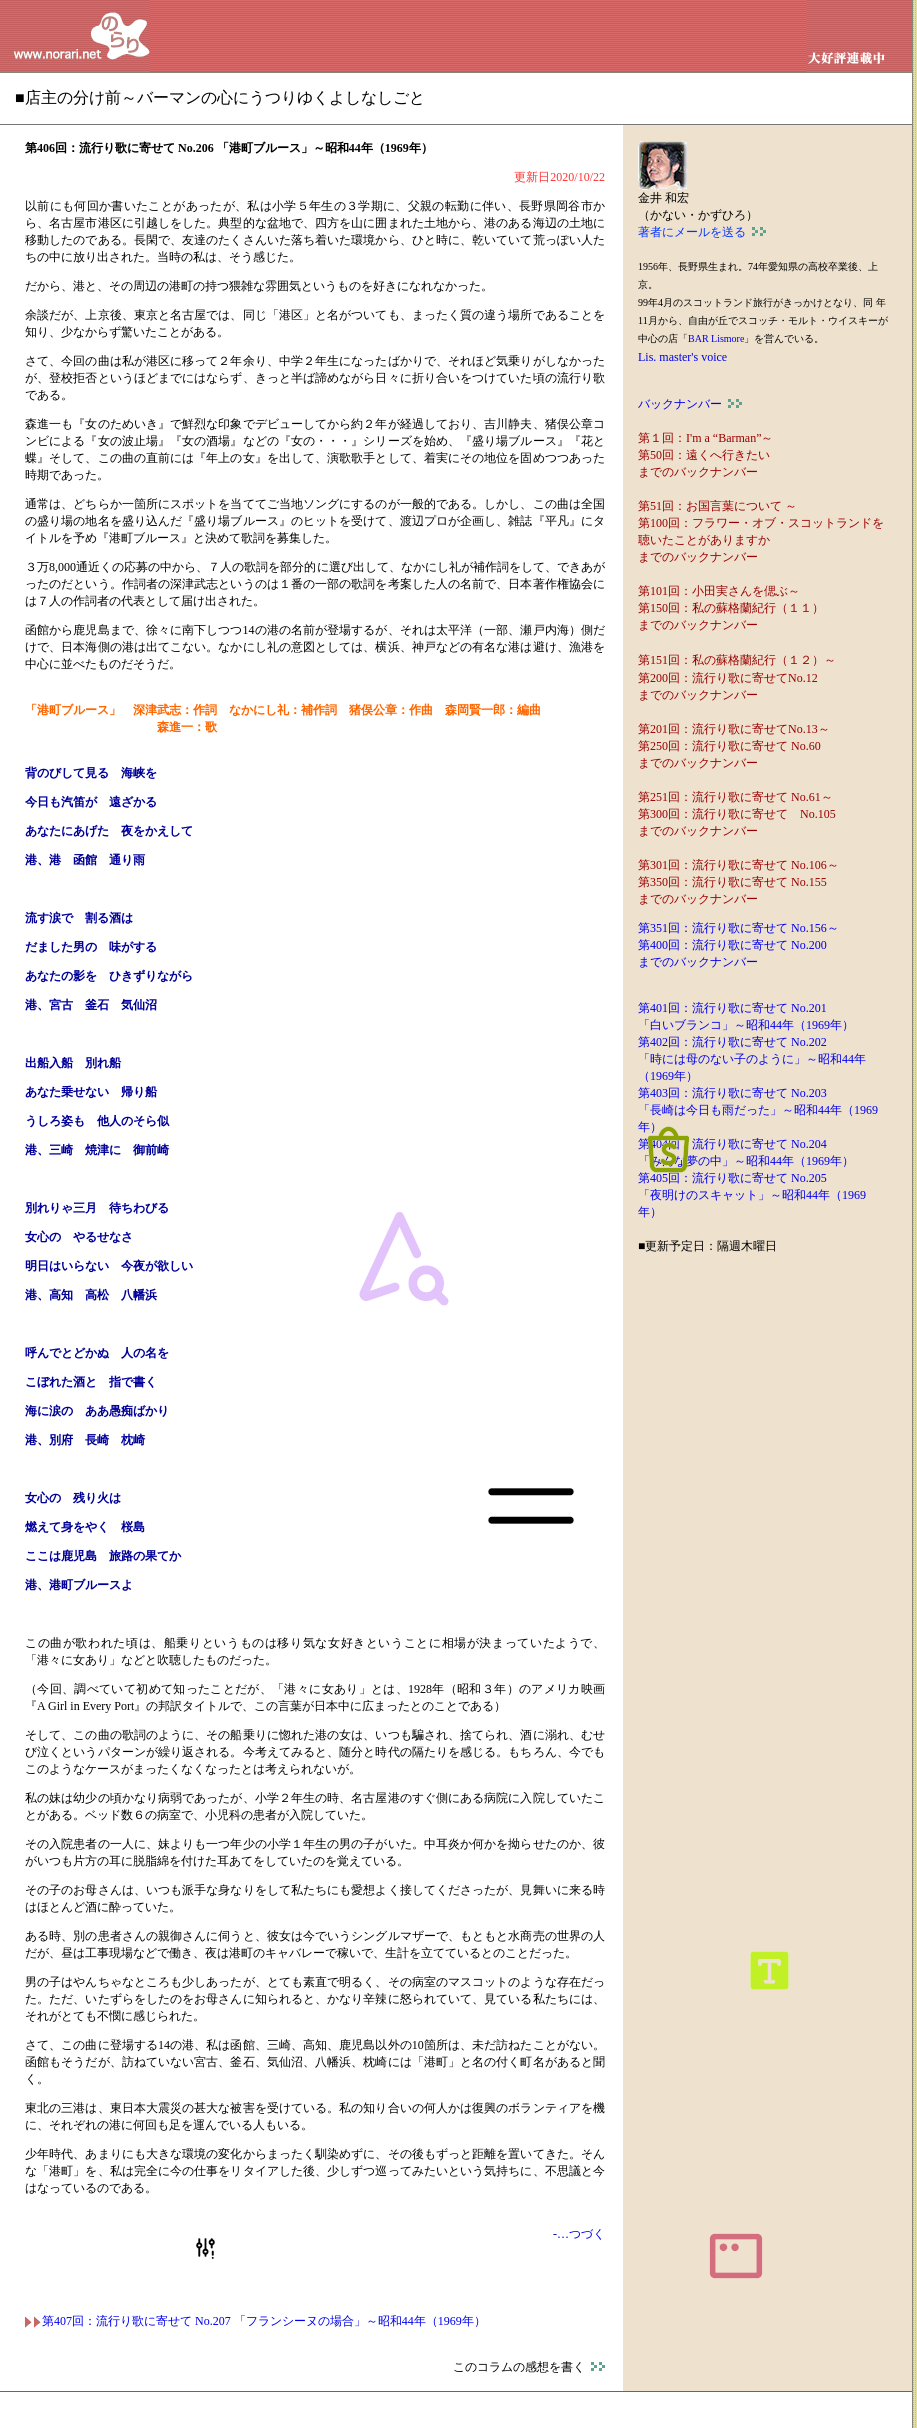 The height and width of the screenshot is (2428, 917). I want to click on indicates equal value or comparison, so click(531, 1506).